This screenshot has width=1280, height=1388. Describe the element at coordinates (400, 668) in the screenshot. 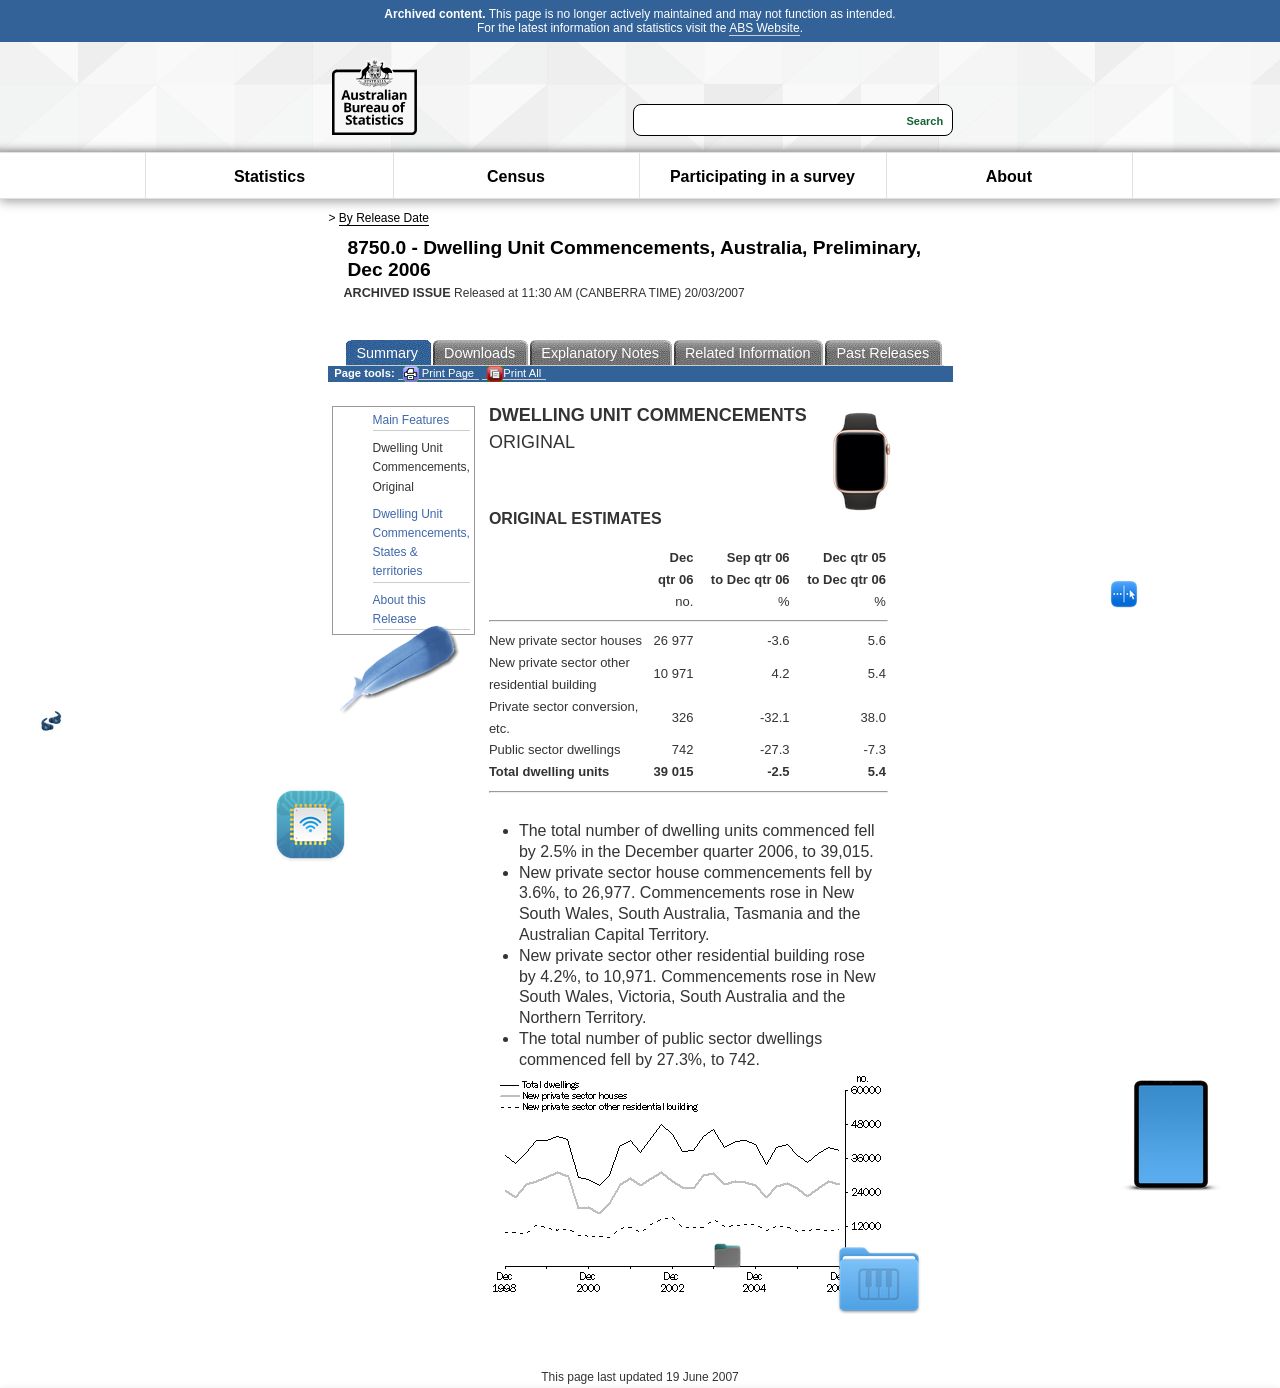

I see `launch the Tk GUI toolkit framework` at that location.